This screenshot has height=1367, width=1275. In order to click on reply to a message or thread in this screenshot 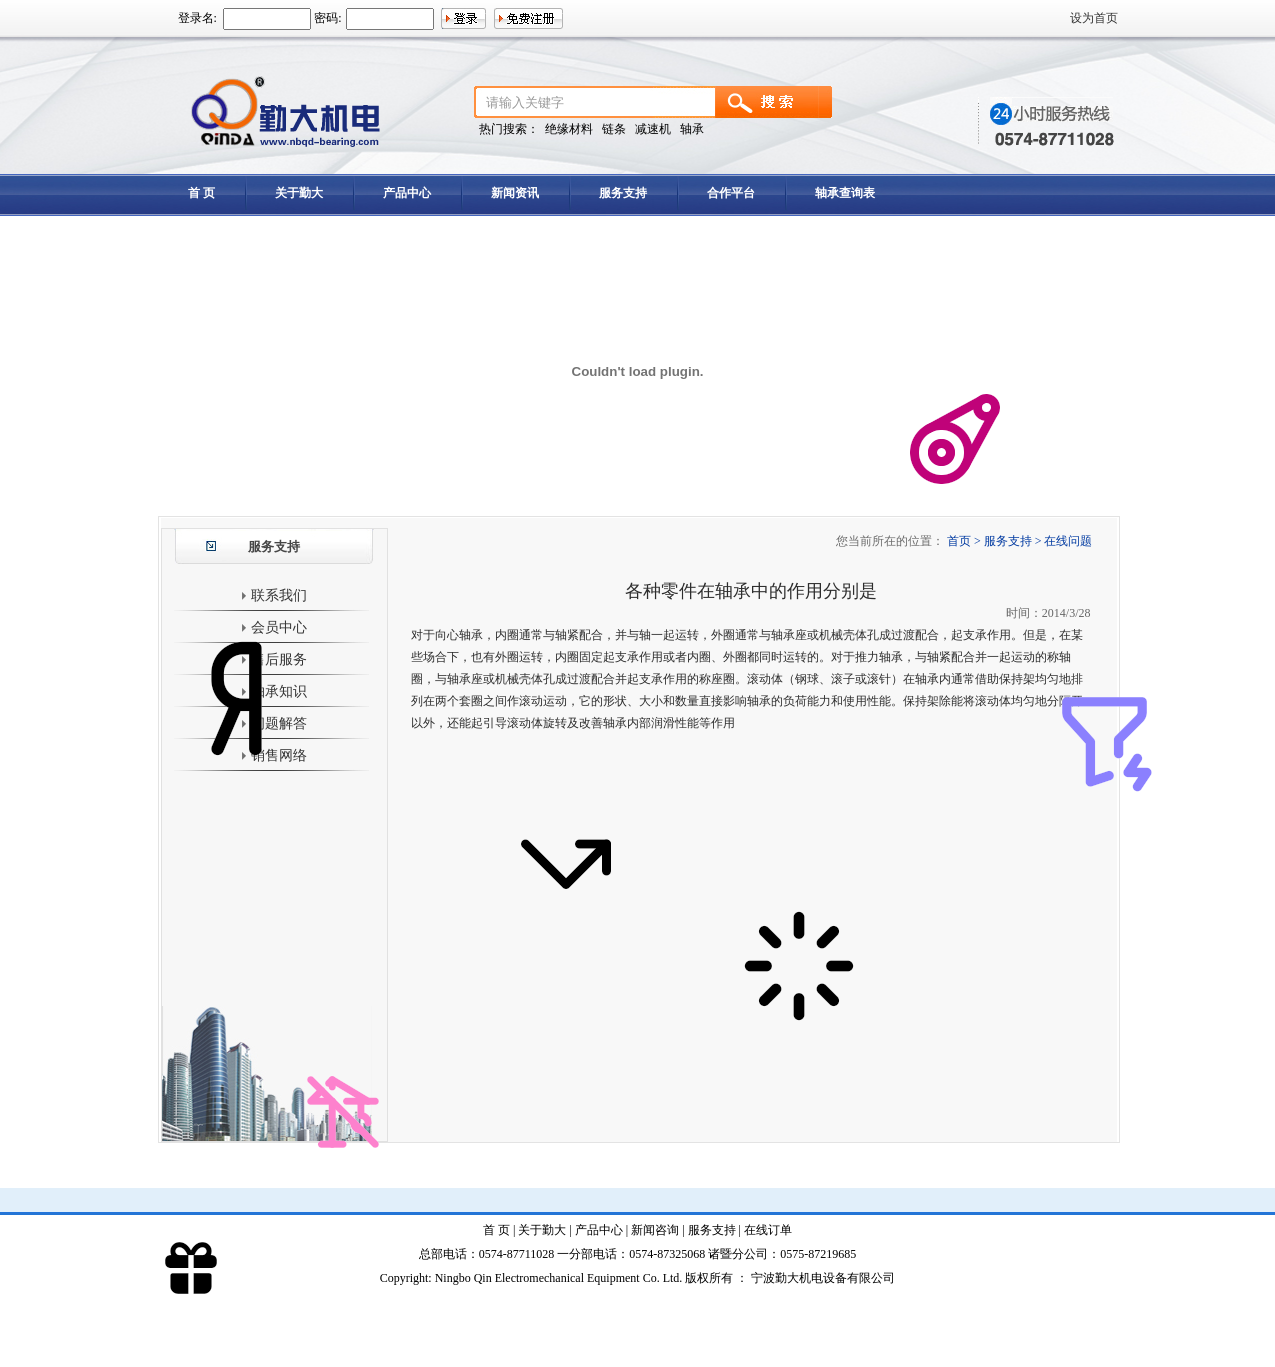, I will do `click(566, 862)`.